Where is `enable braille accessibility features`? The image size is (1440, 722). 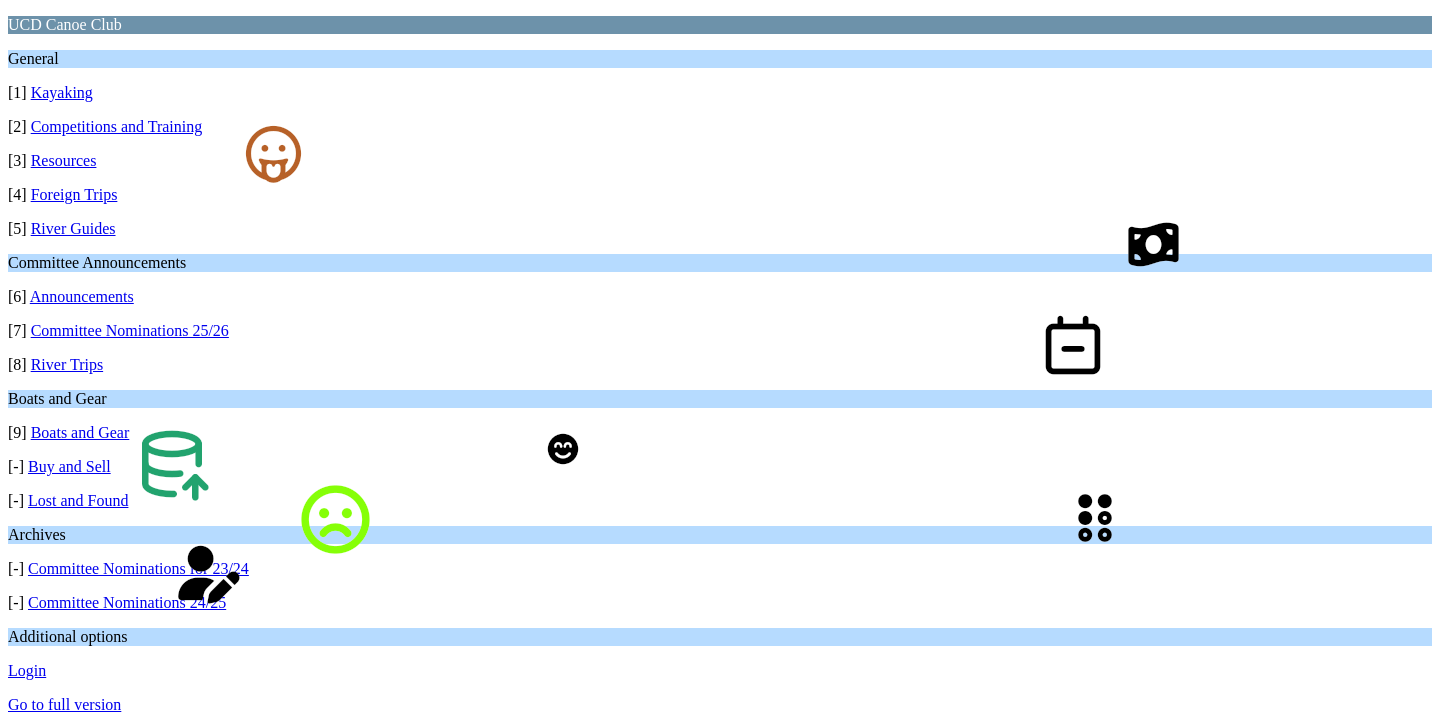 enable braille accessibility features is located at coordinates (1095, 518).